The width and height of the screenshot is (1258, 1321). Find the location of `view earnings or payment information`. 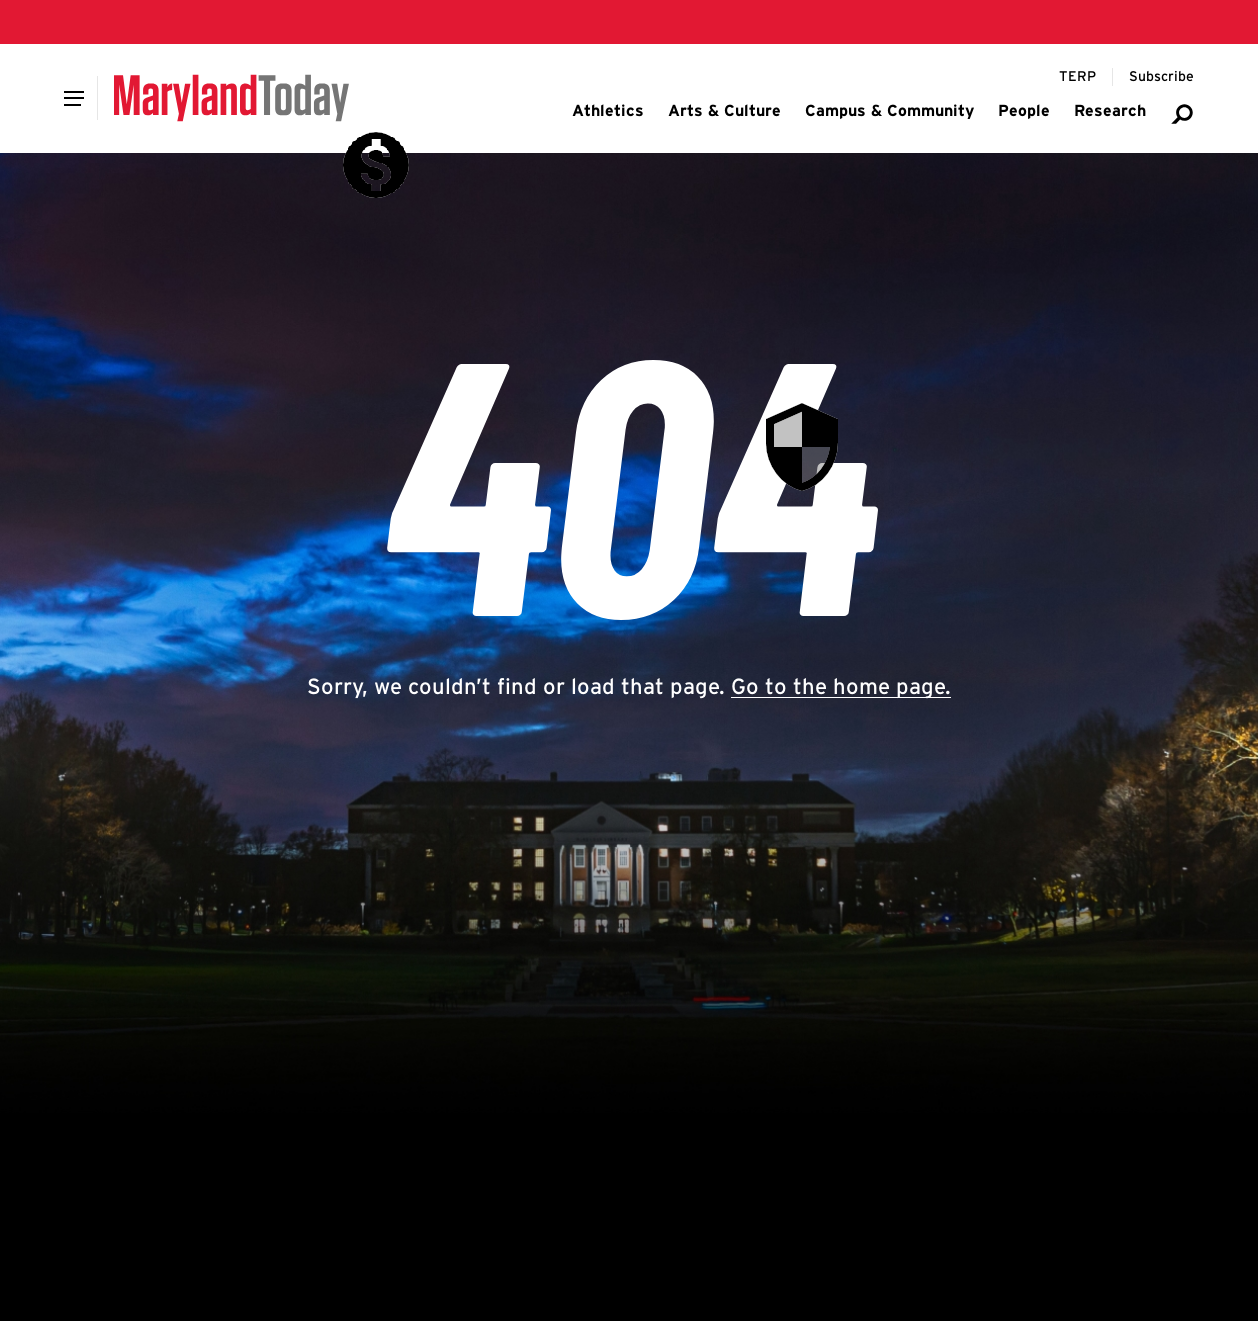

view earnings or payment information is located at coordinates (376, 165).